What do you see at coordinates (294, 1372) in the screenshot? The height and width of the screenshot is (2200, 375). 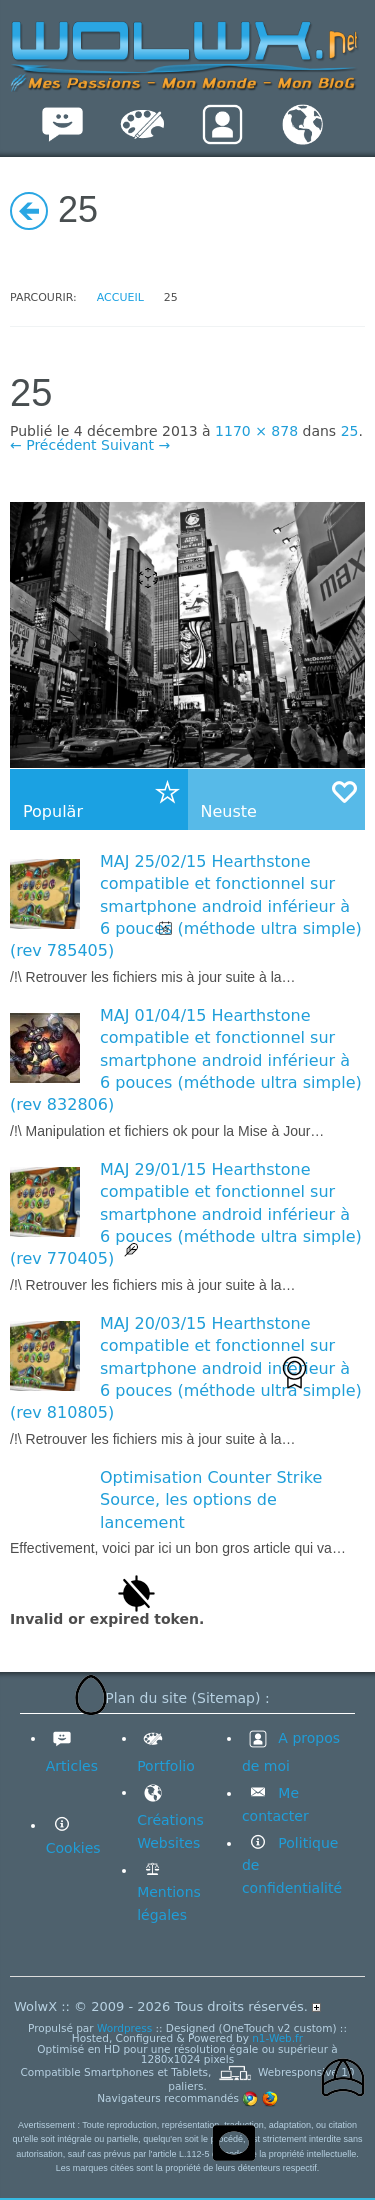 I see `view achievements or awards` at bounding box center [294, 1372].